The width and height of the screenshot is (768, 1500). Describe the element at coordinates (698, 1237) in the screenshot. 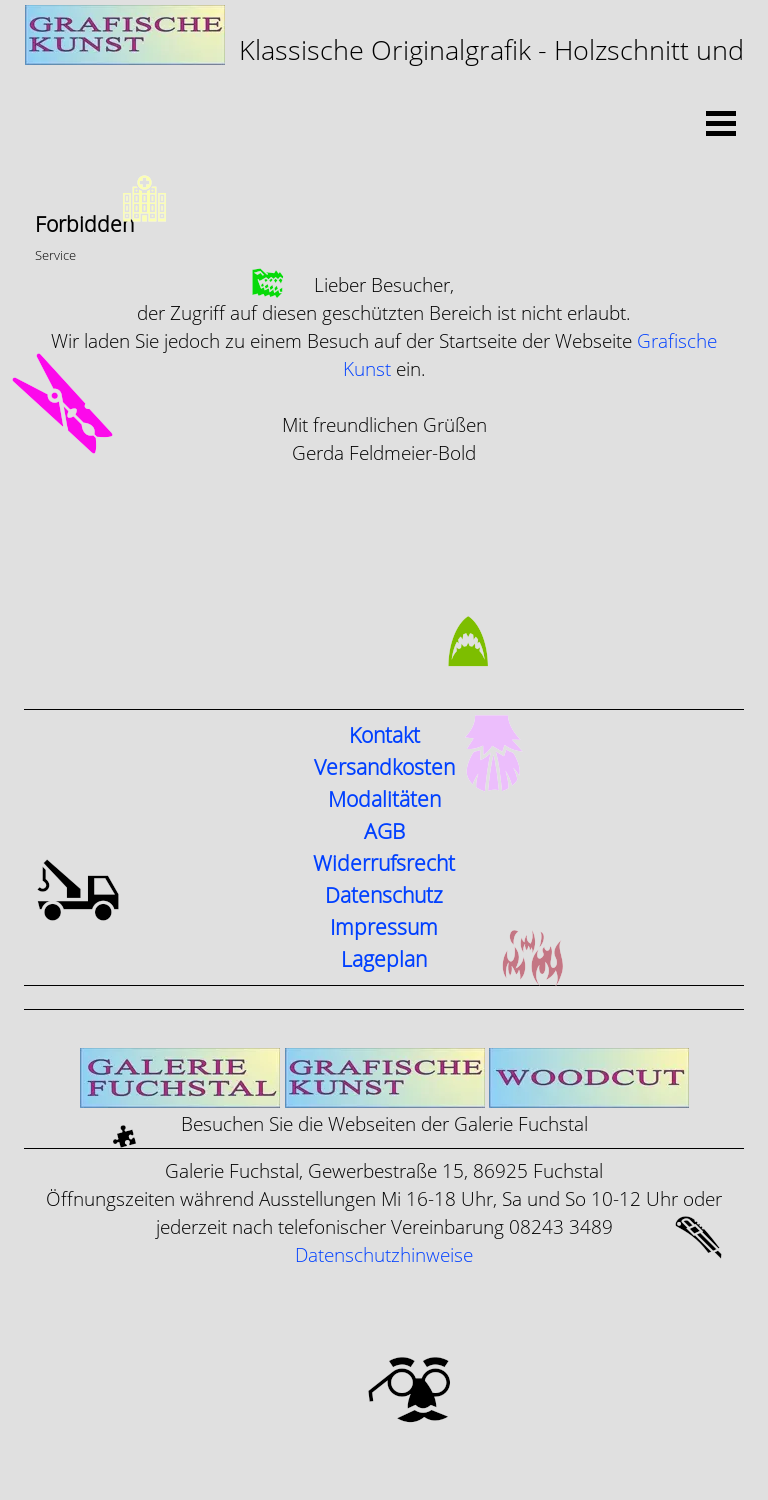

I see `access cutting or trimming tools` at that location.